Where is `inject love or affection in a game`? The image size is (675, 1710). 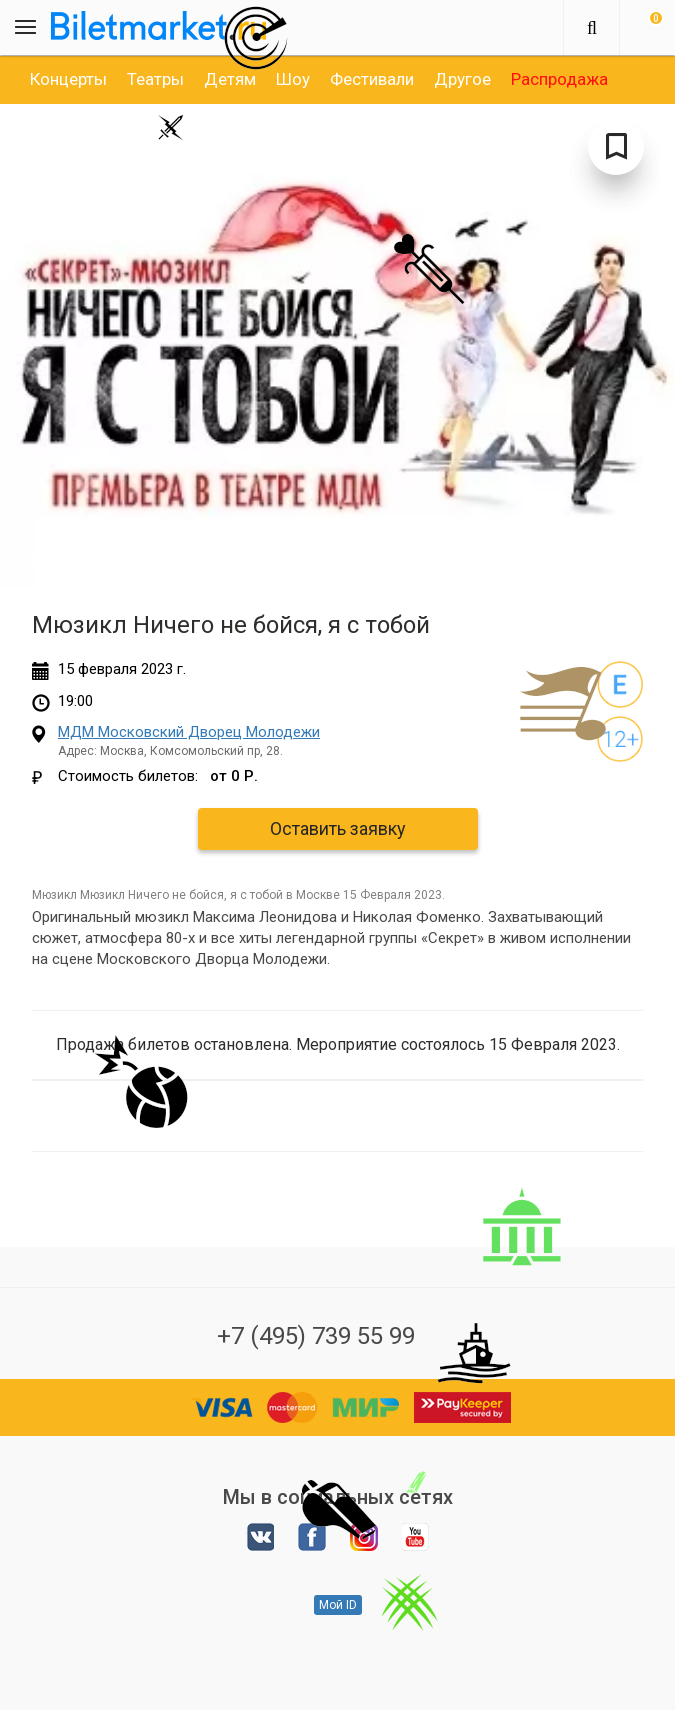
inject love or affection in a game is located at coordinates (429, 269).